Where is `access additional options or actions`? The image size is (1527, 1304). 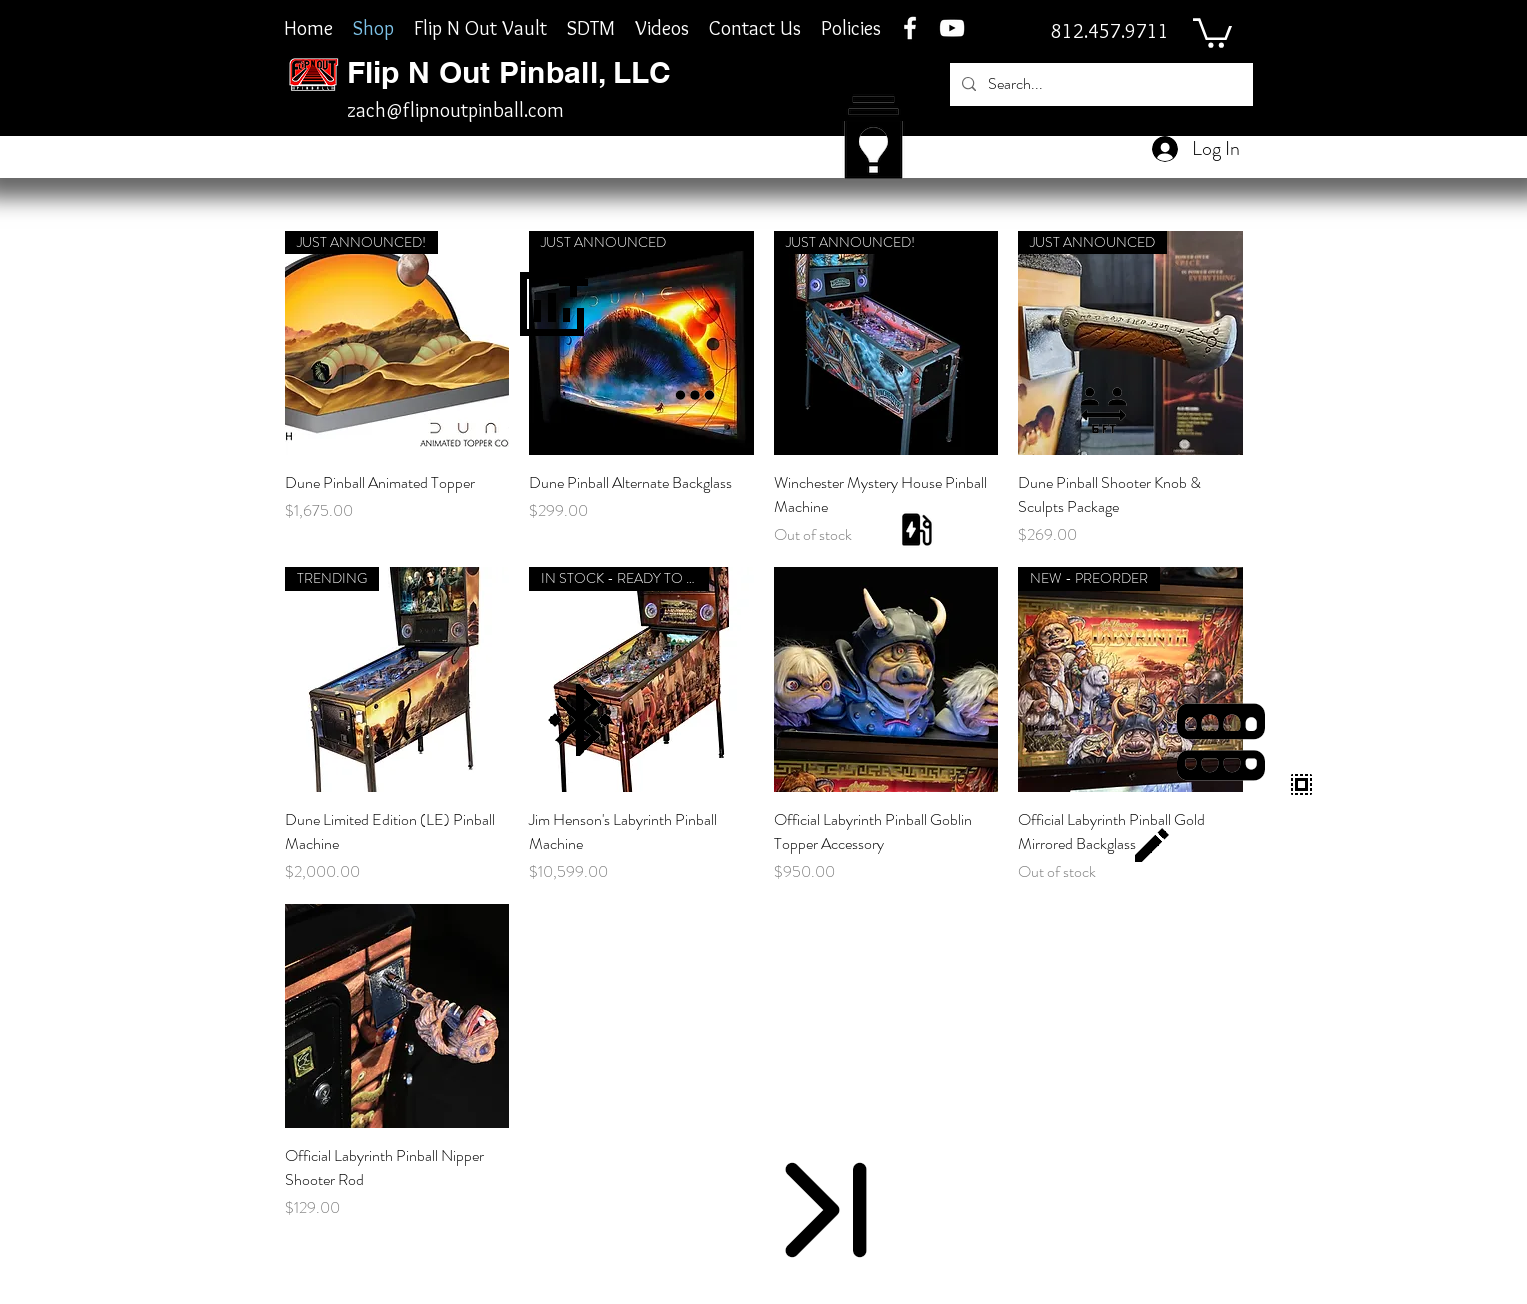 access additional options or actions is located at coordinates (695, 395).